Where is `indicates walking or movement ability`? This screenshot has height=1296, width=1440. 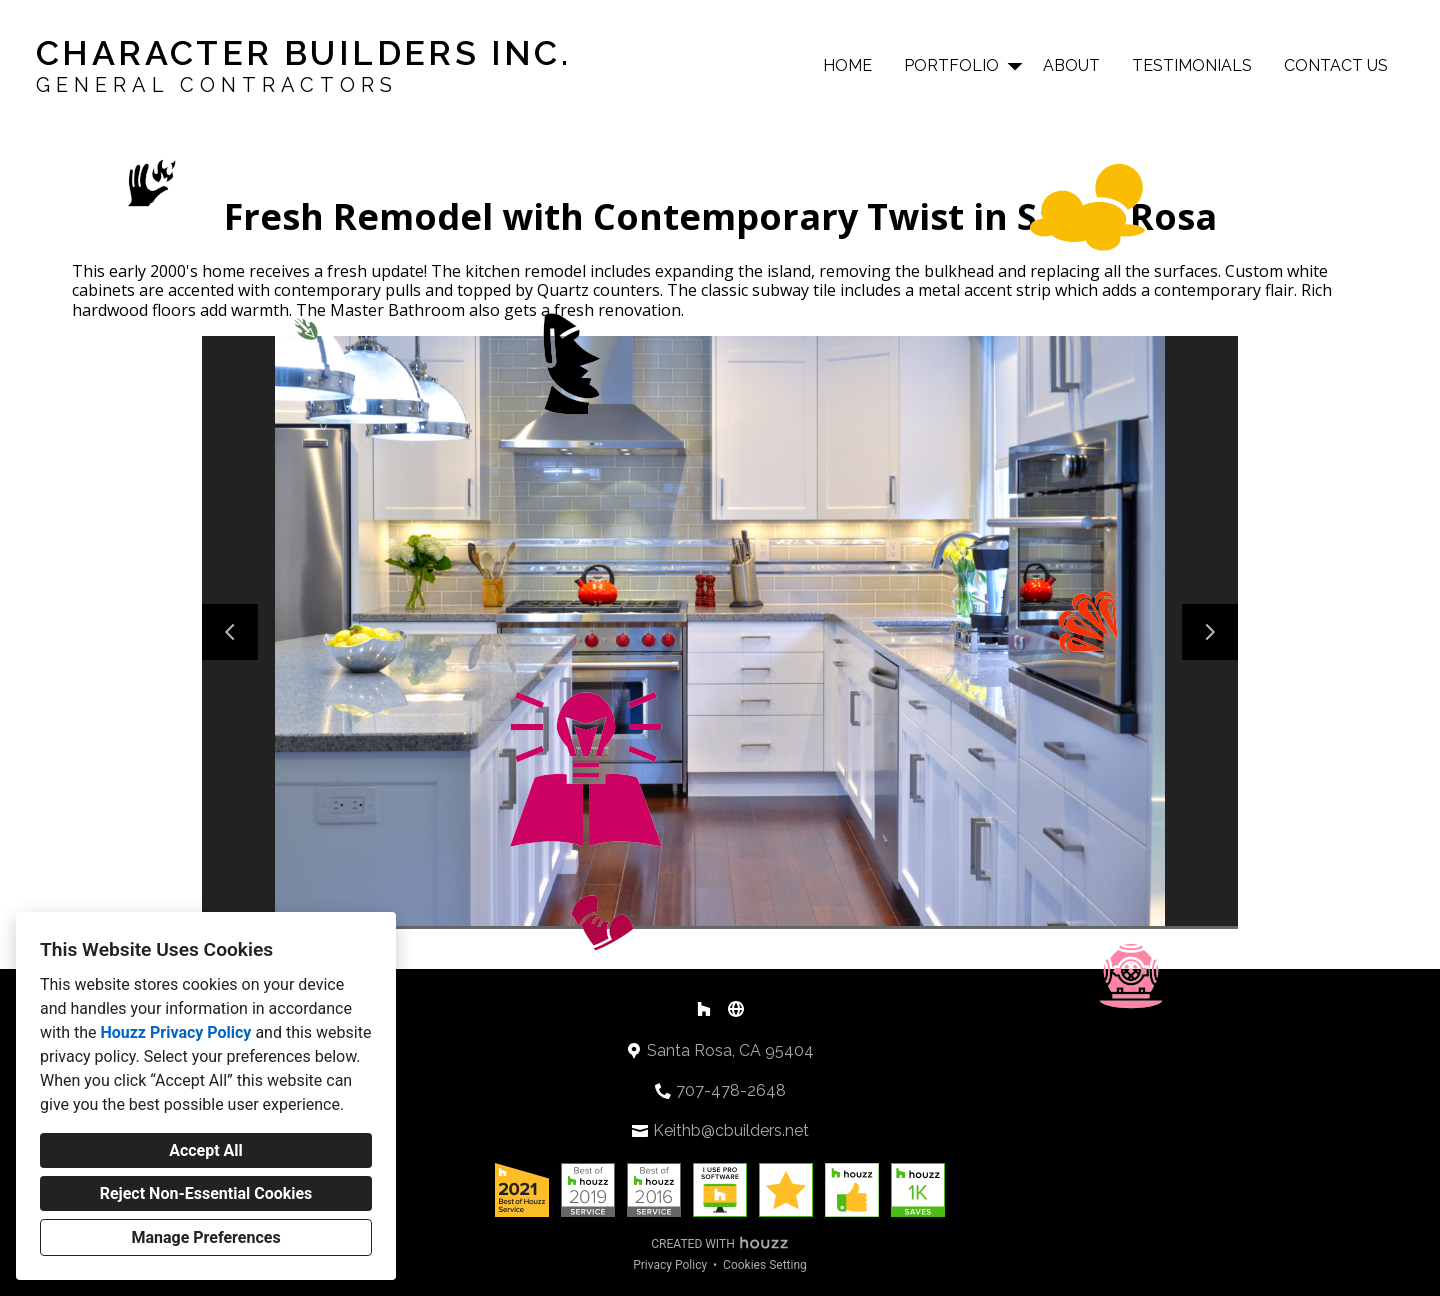 indicates walking or movement ability is located at coordinates (602, 921).